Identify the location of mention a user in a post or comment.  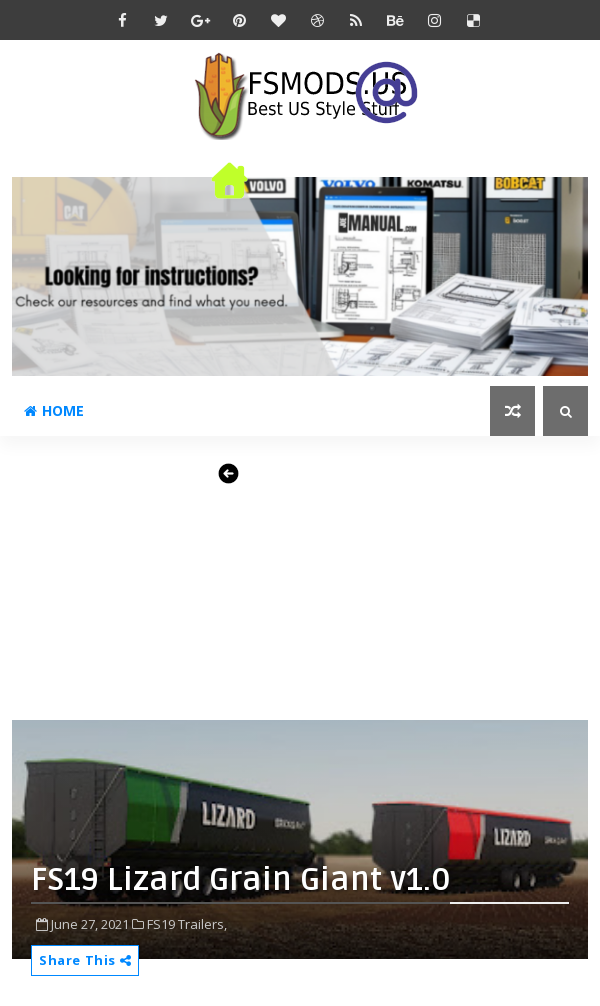
(386, 92).